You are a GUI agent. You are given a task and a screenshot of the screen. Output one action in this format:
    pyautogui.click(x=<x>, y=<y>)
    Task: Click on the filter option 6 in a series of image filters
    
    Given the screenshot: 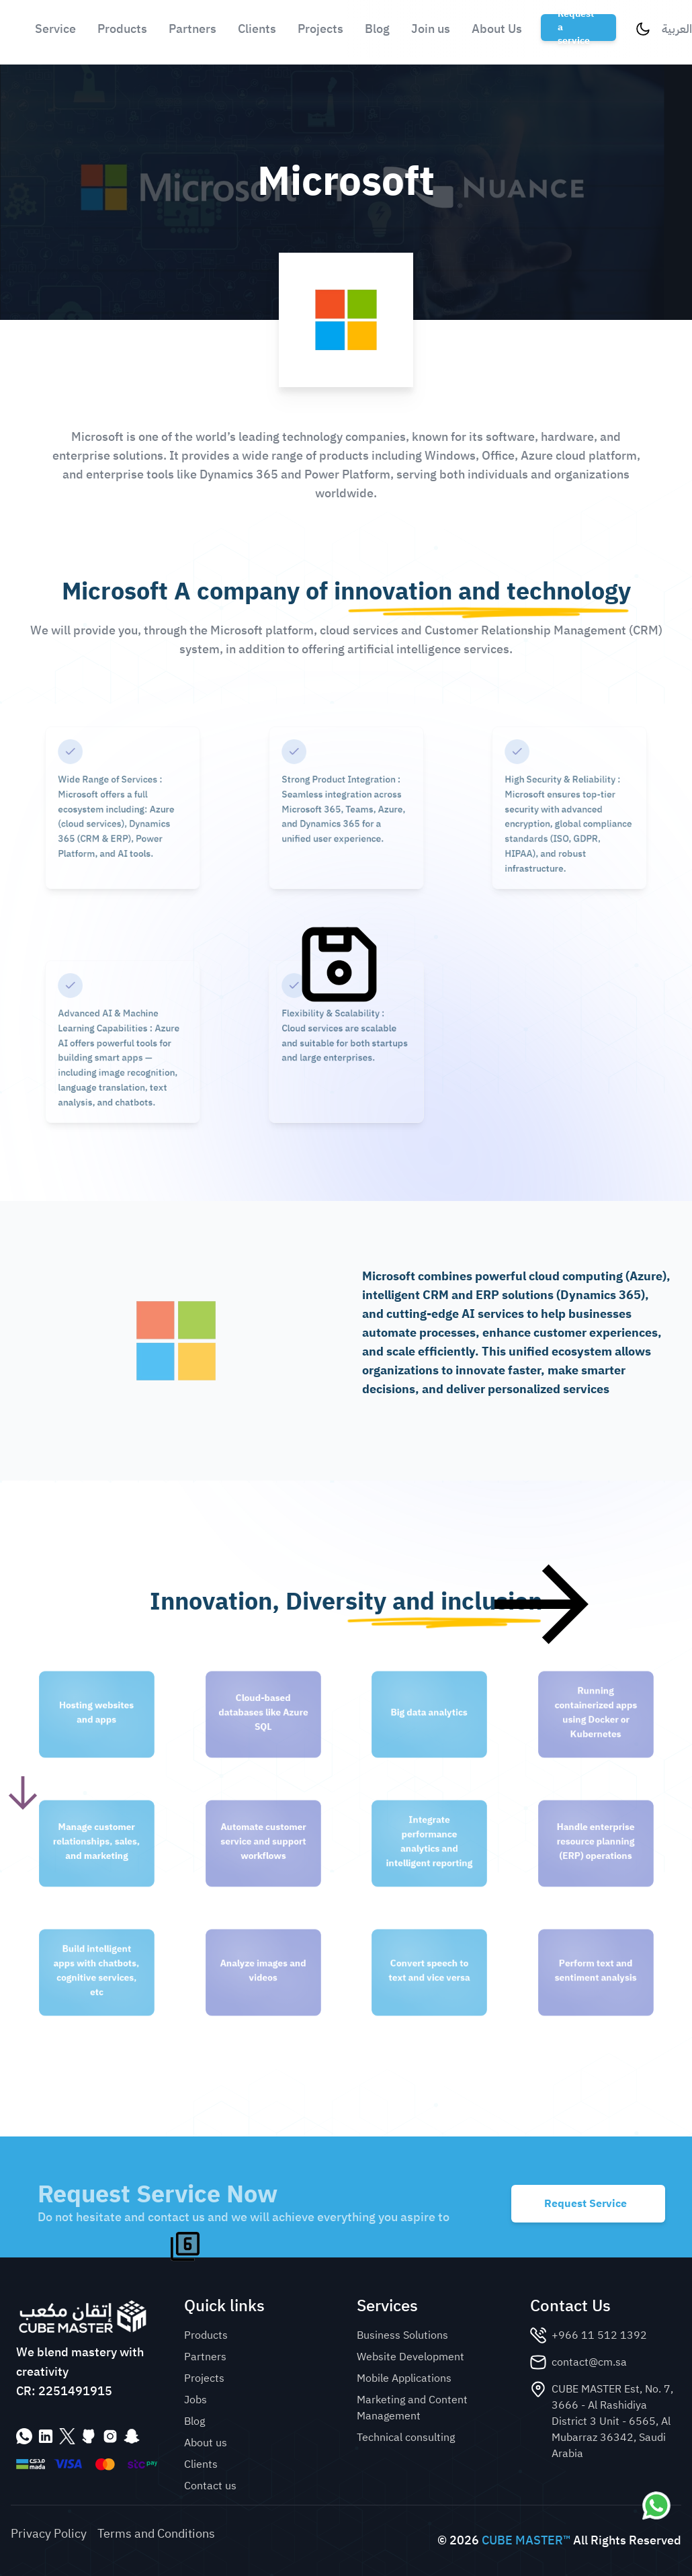 What is the action you would take?
    pyautogui.click(x=185, y=2246)
    